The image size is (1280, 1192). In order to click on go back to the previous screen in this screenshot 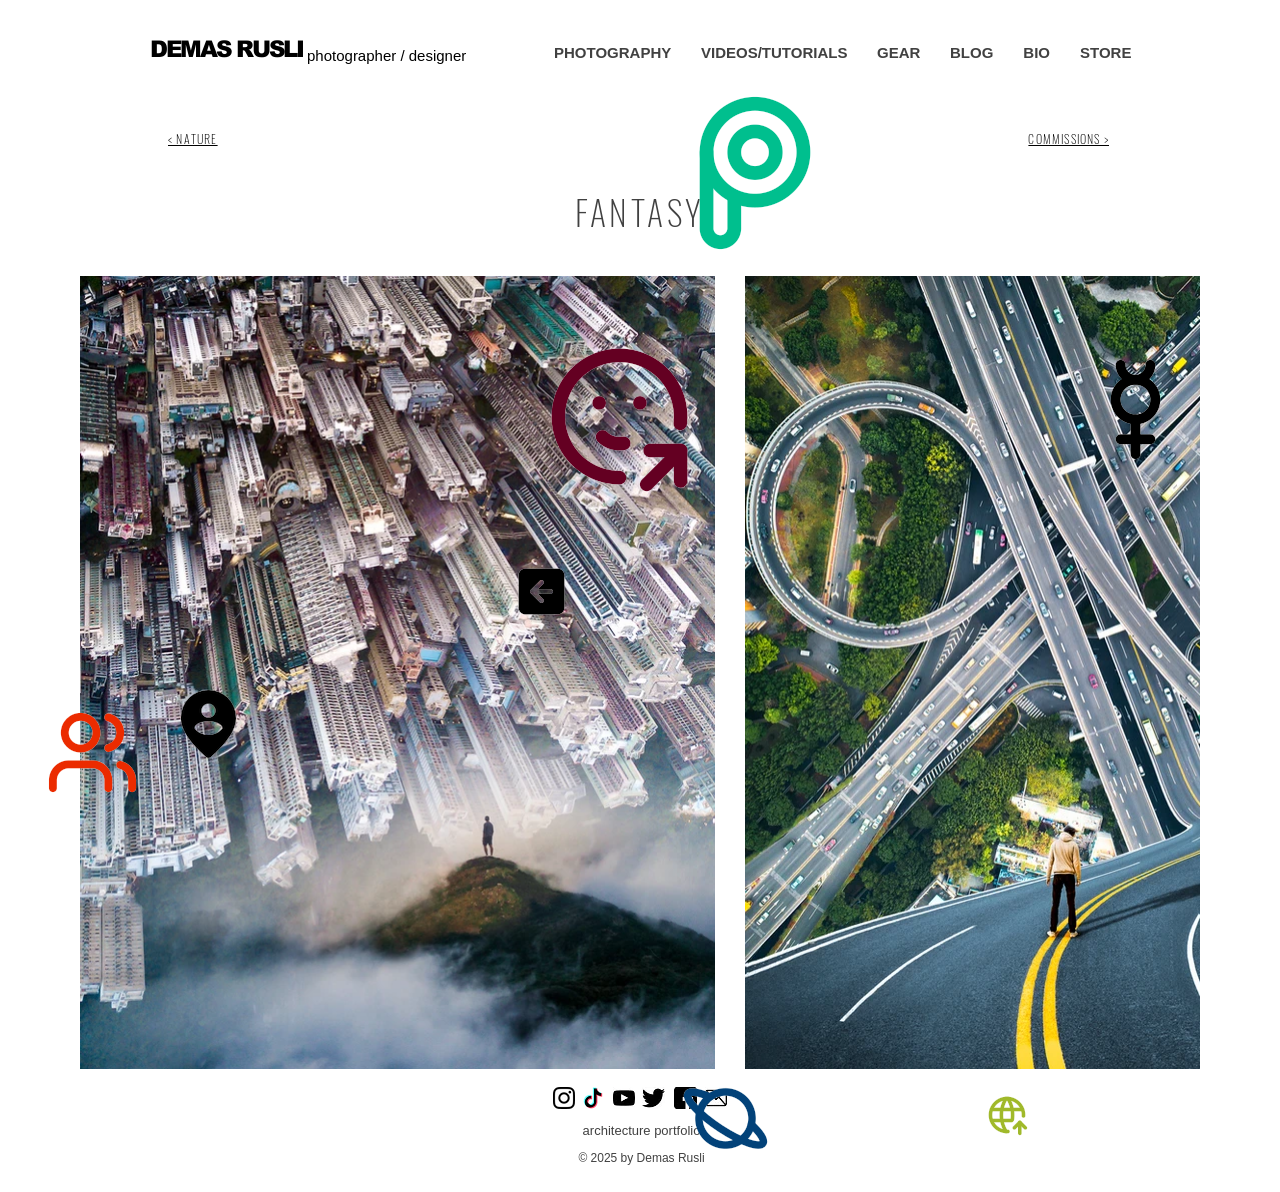, I will do `click(541, 591)`.